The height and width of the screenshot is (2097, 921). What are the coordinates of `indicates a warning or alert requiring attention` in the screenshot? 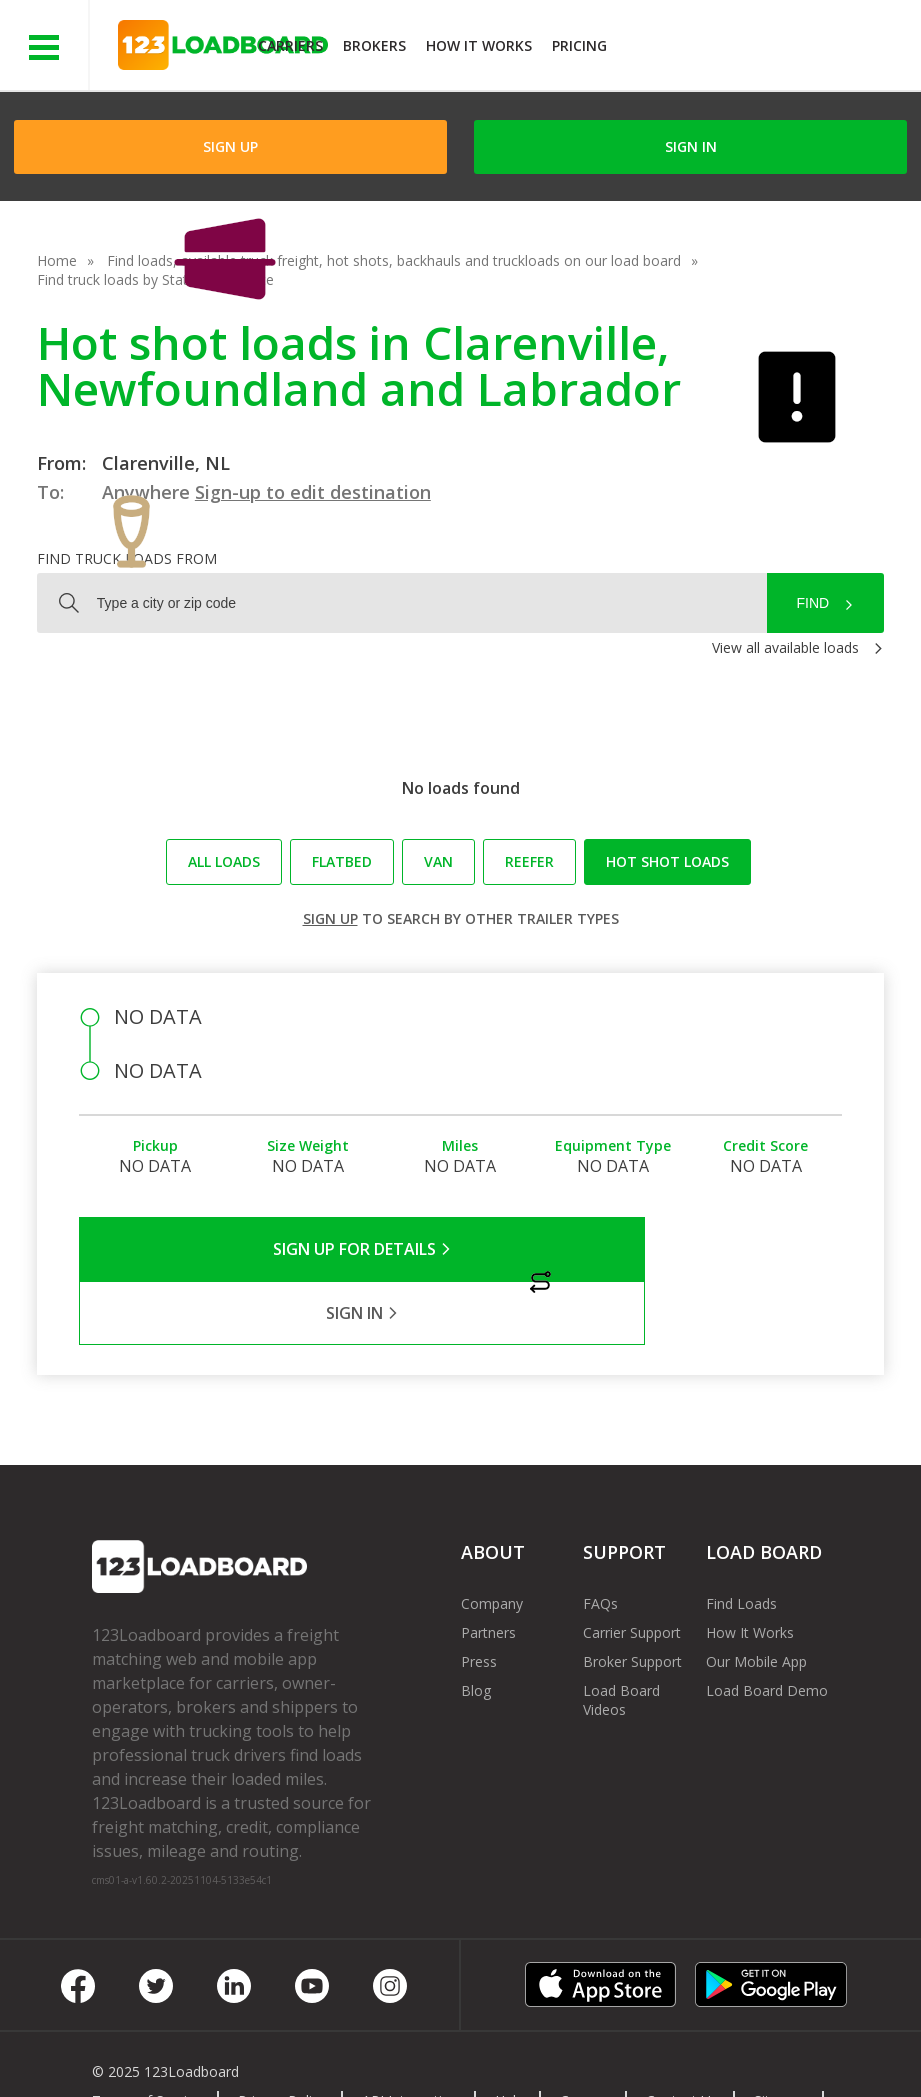 It's located at (797, 397).